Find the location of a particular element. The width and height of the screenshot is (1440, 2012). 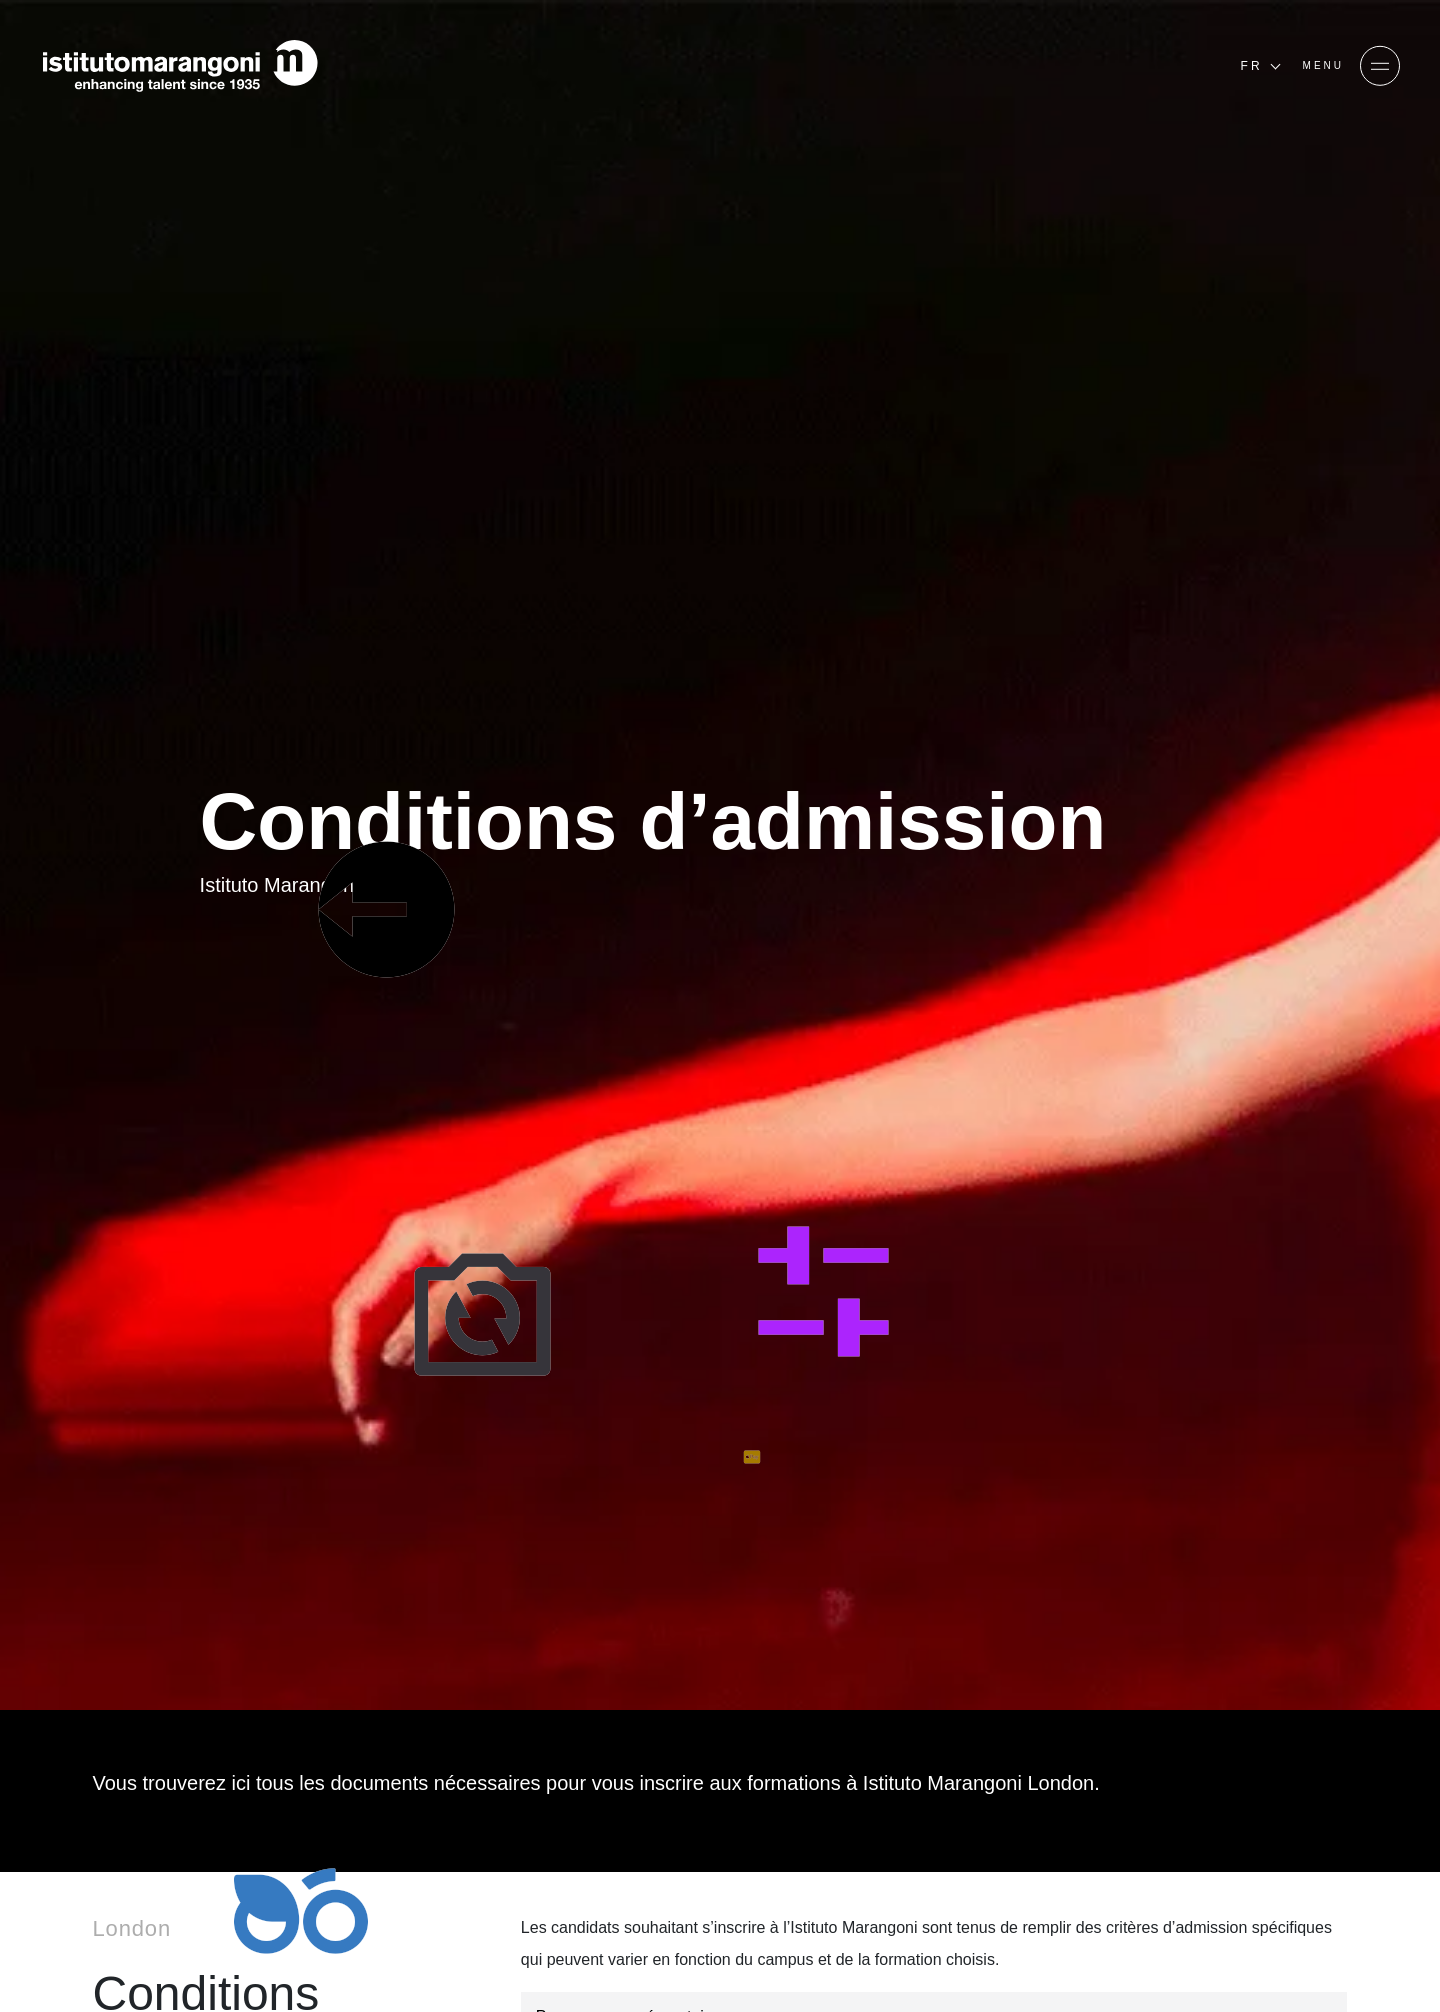

adjust audio equalizer settings is located at coordinates (823, 1291).